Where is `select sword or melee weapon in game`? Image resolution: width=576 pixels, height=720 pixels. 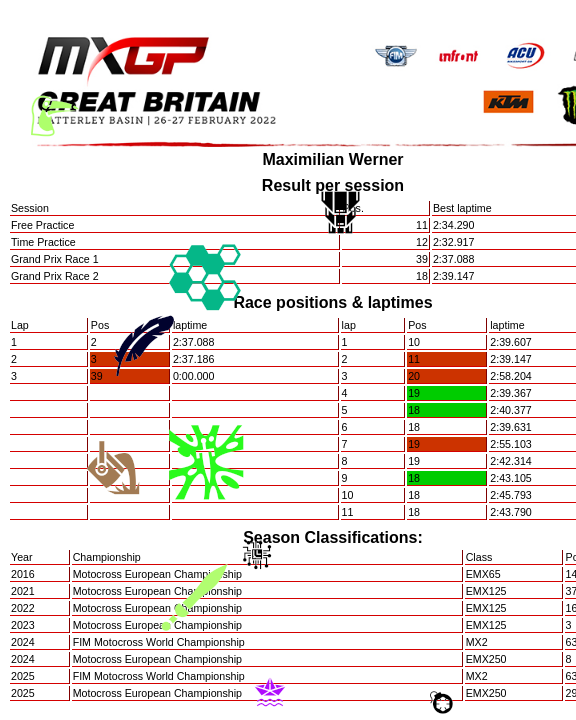
select sword or melee weapon in game is located at coordinates (194, 597).